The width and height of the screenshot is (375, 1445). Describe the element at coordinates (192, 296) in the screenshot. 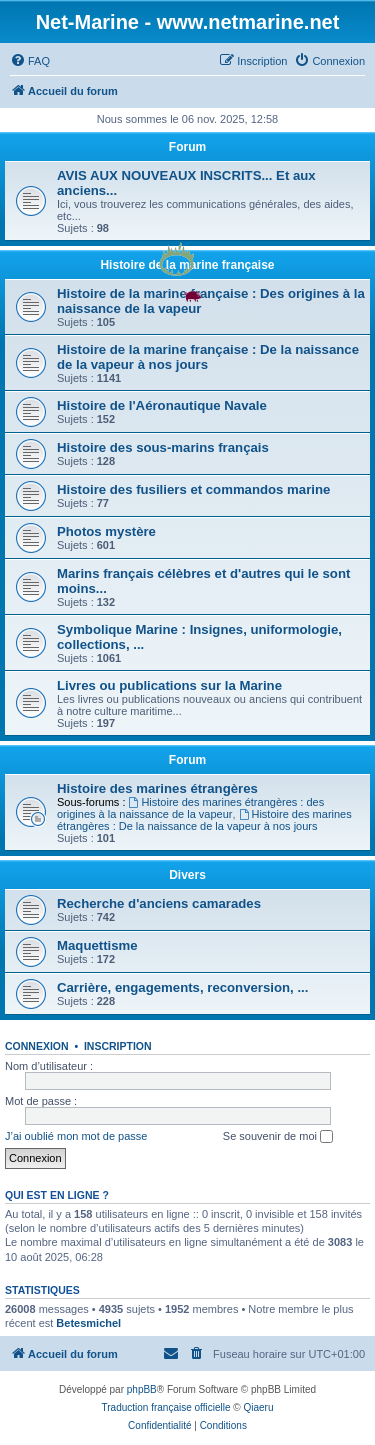

I see `view farm animals or livestock` at that location.